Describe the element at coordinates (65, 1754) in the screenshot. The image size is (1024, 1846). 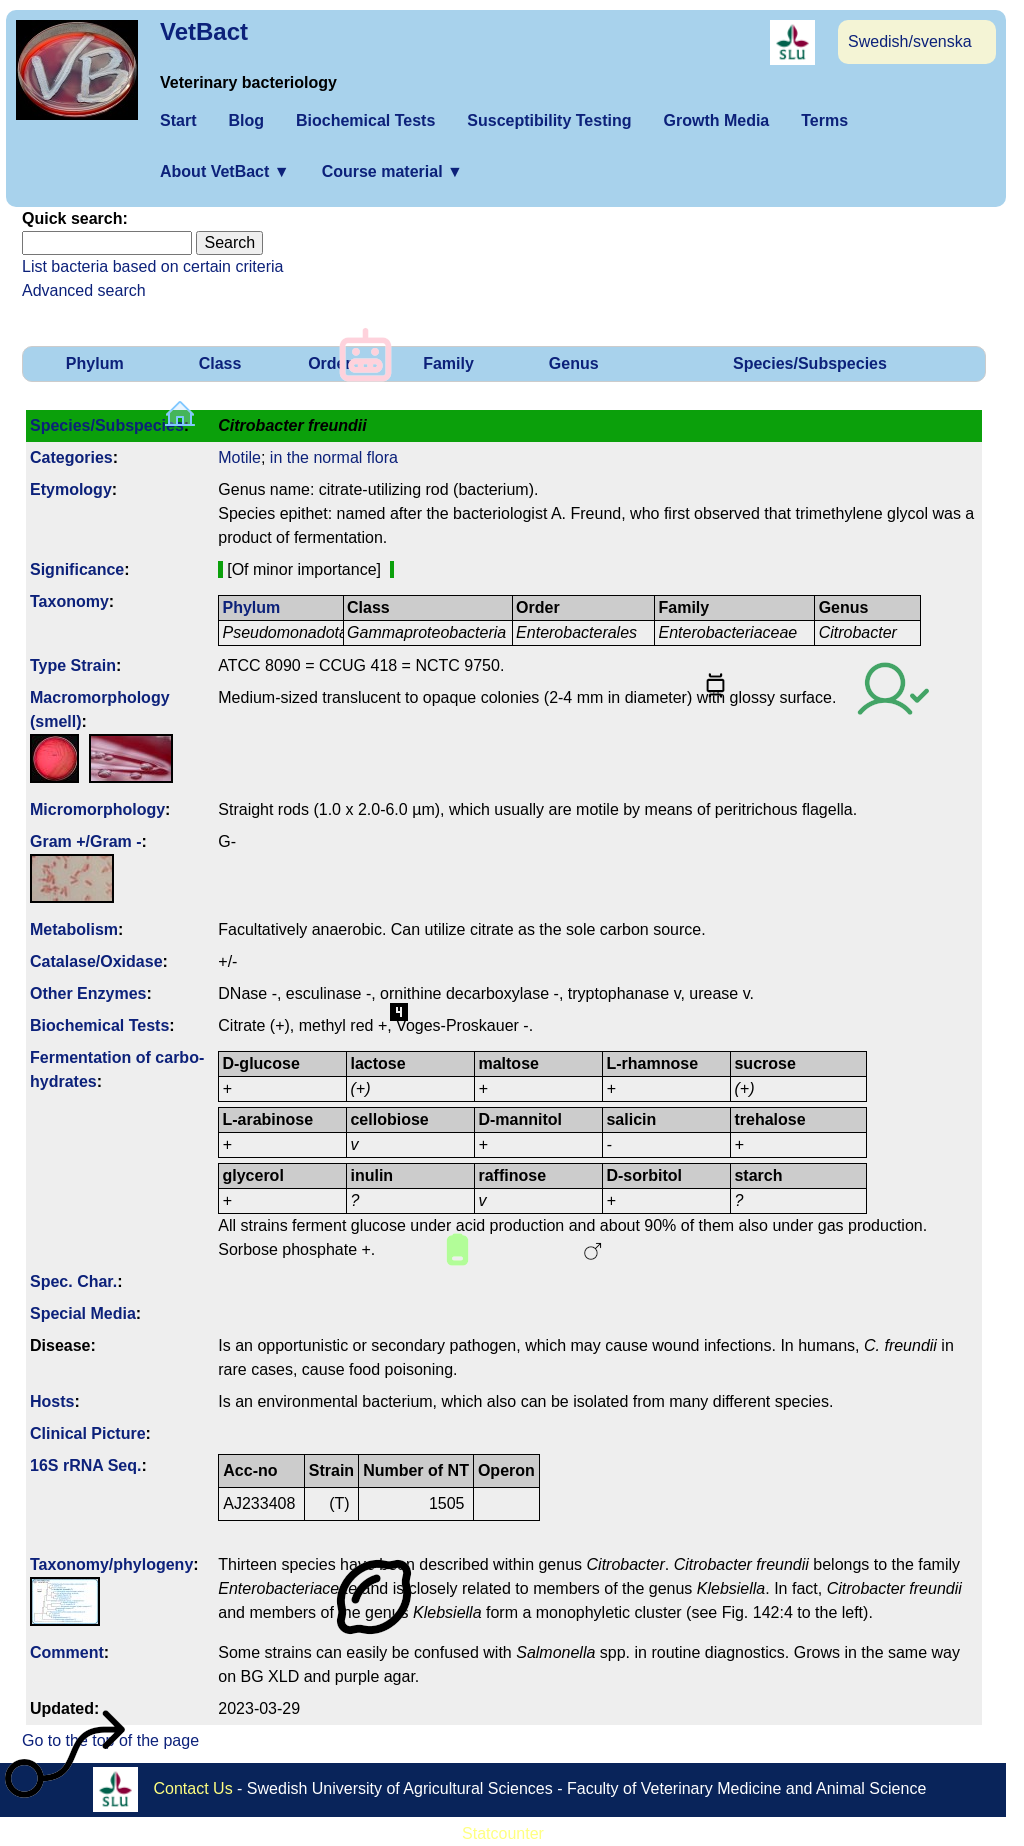
I see `indicates a workflow or process flow direction` at that location.